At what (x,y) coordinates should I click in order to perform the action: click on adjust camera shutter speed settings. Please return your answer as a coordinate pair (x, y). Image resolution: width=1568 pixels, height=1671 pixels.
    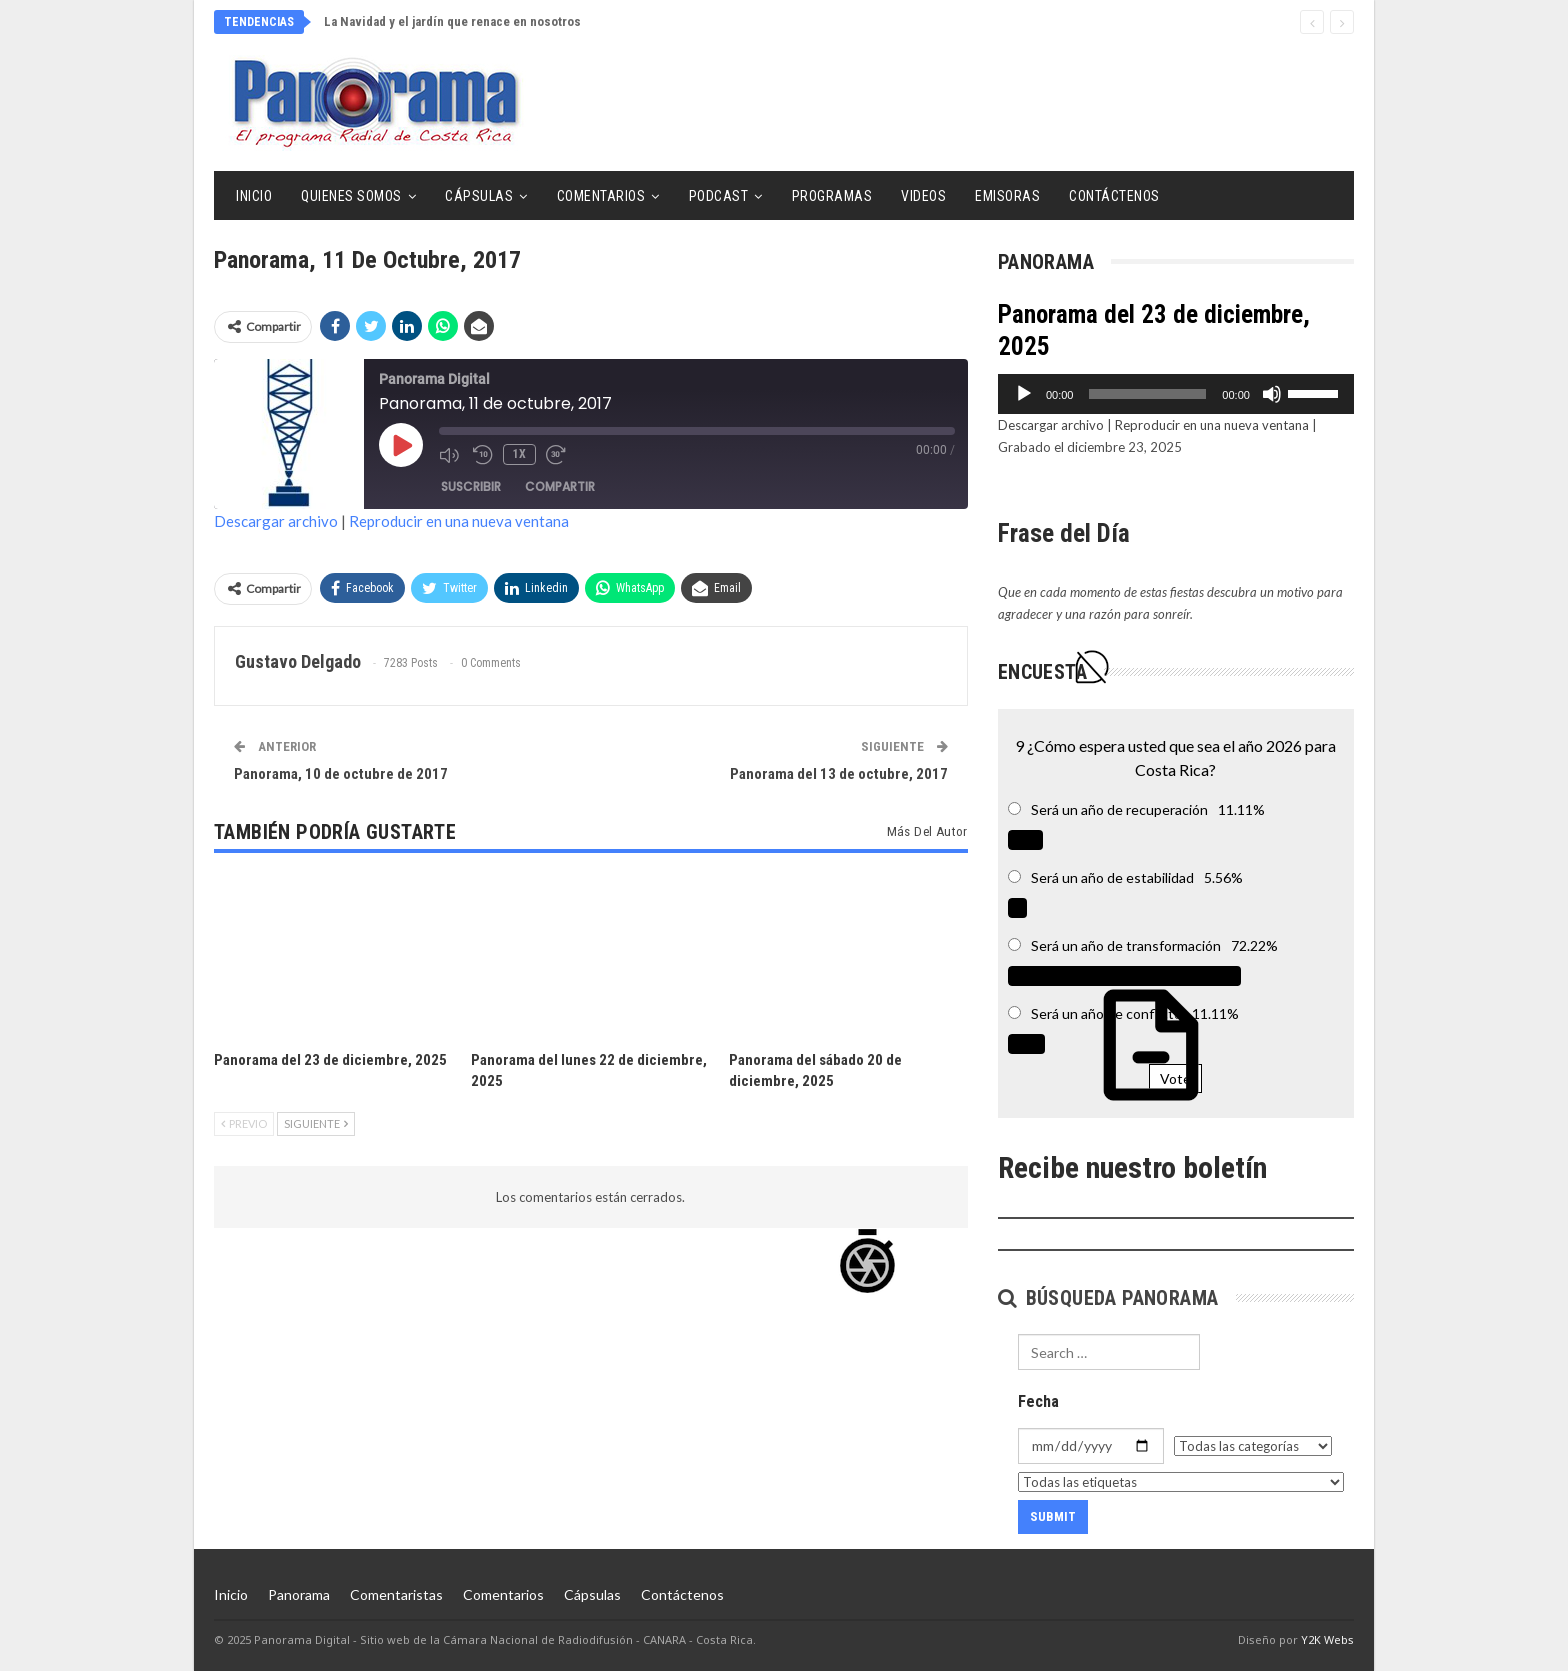
    Looking at the image, I should click on (867, 1262).